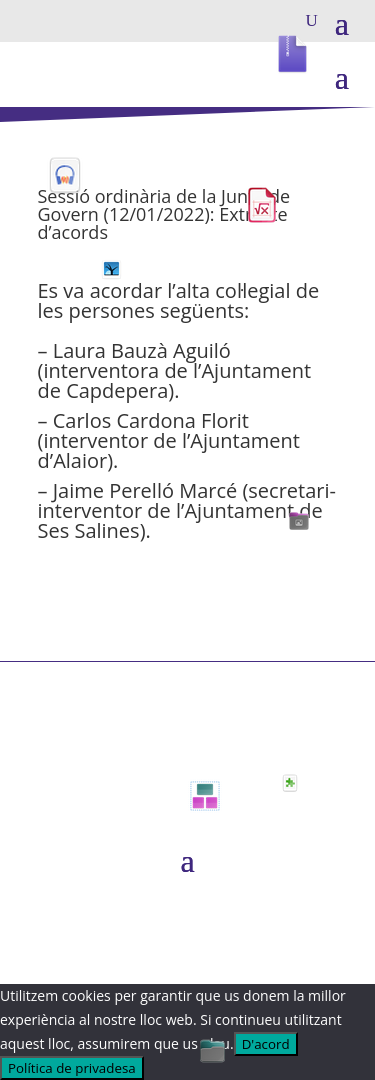  I want to click on open an audacity project file, so click(65, 175).